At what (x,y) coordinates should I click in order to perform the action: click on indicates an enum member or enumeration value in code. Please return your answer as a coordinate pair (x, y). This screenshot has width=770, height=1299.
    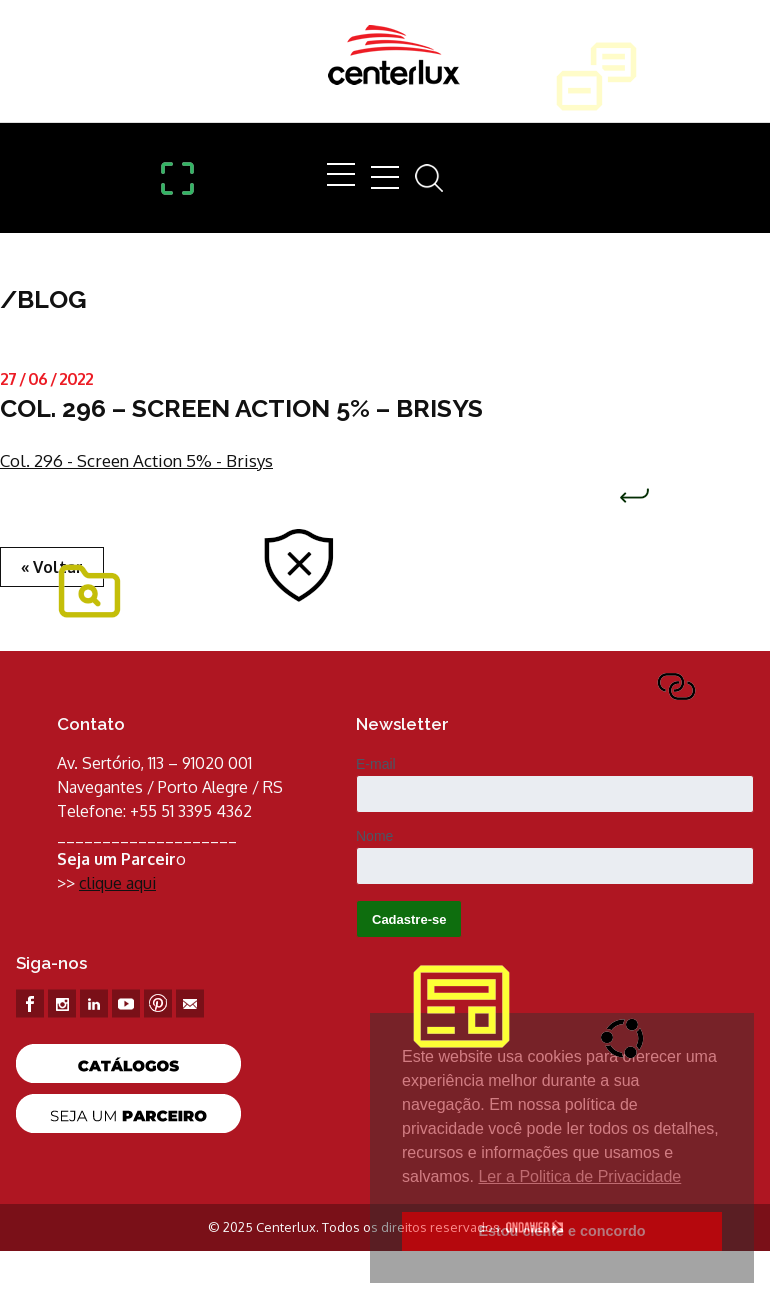
    Looking at the image, I should click on (596, 76).